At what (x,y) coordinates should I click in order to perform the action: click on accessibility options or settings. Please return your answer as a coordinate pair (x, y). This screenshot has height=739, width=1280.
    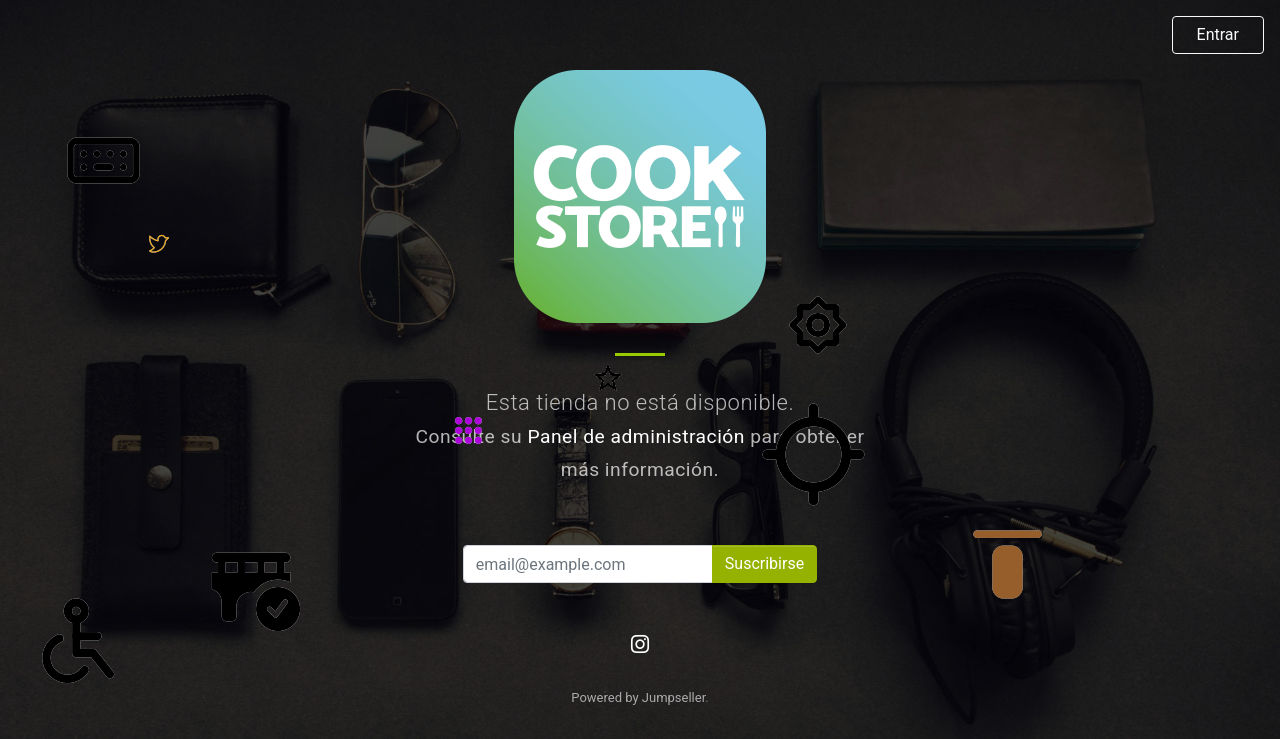
    Looking at the image, I should click on (80, 640).